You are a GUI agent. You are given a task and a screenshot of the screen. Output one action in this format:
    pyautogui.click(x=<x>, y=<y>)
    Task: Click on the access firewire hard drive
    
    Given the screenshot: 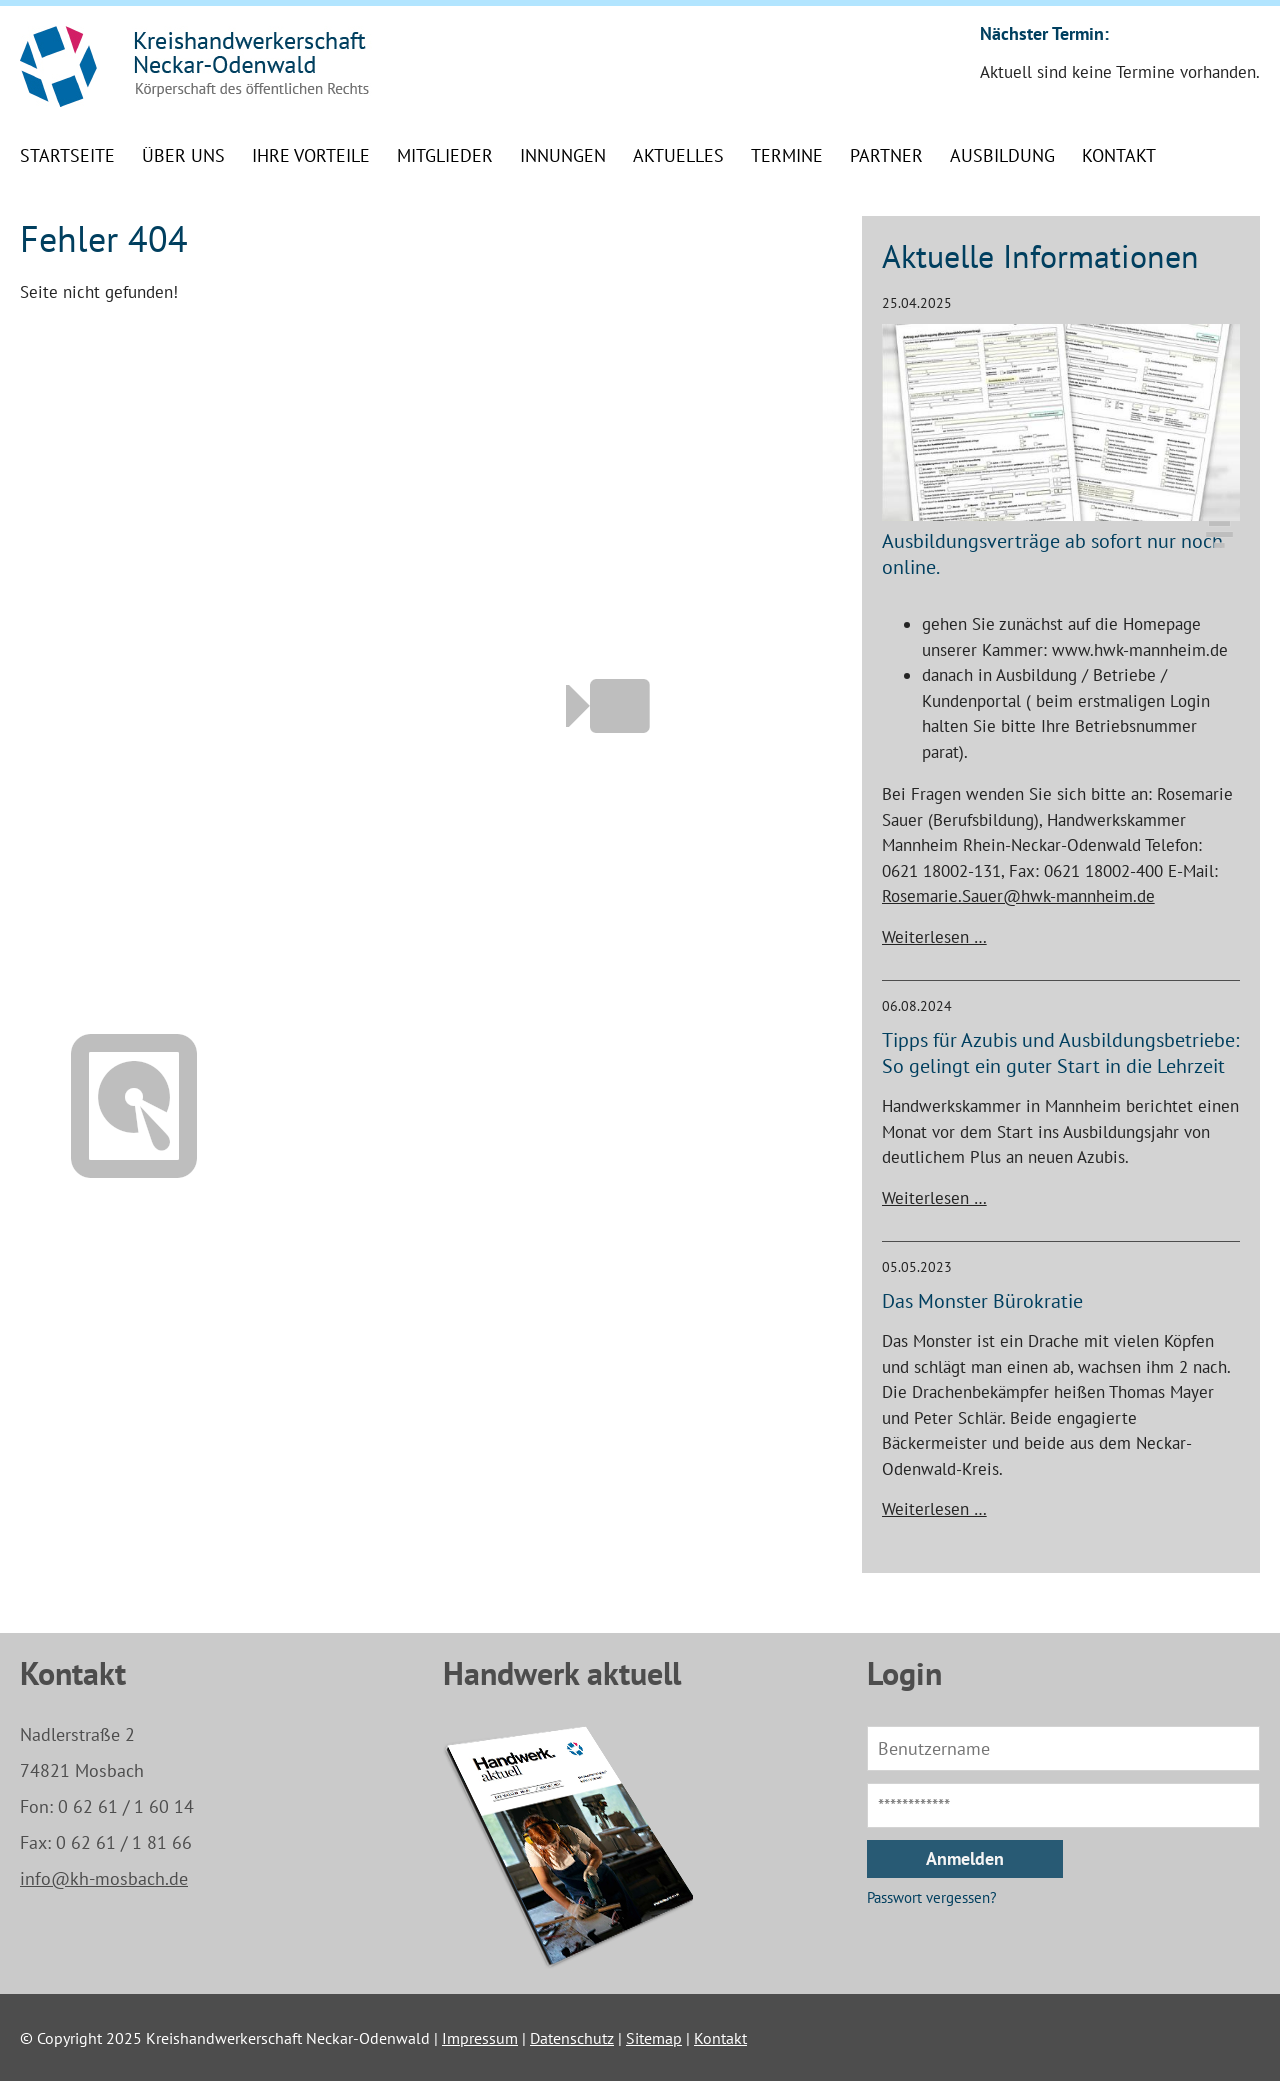 What is the action you would take?
    pyautogui.click(x=134, y=1106)
    